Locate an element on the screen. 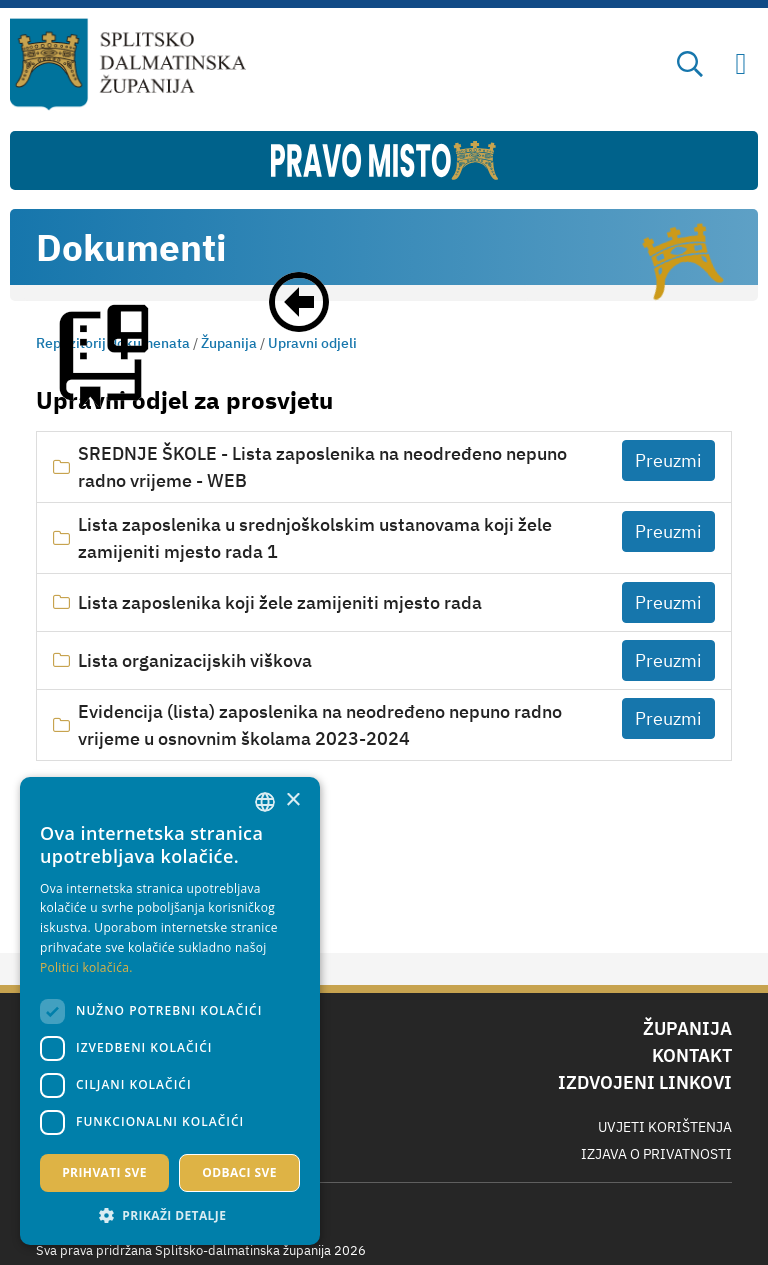 The image size is (768, 1265). clone a repository is located at coordinates (100, 352).